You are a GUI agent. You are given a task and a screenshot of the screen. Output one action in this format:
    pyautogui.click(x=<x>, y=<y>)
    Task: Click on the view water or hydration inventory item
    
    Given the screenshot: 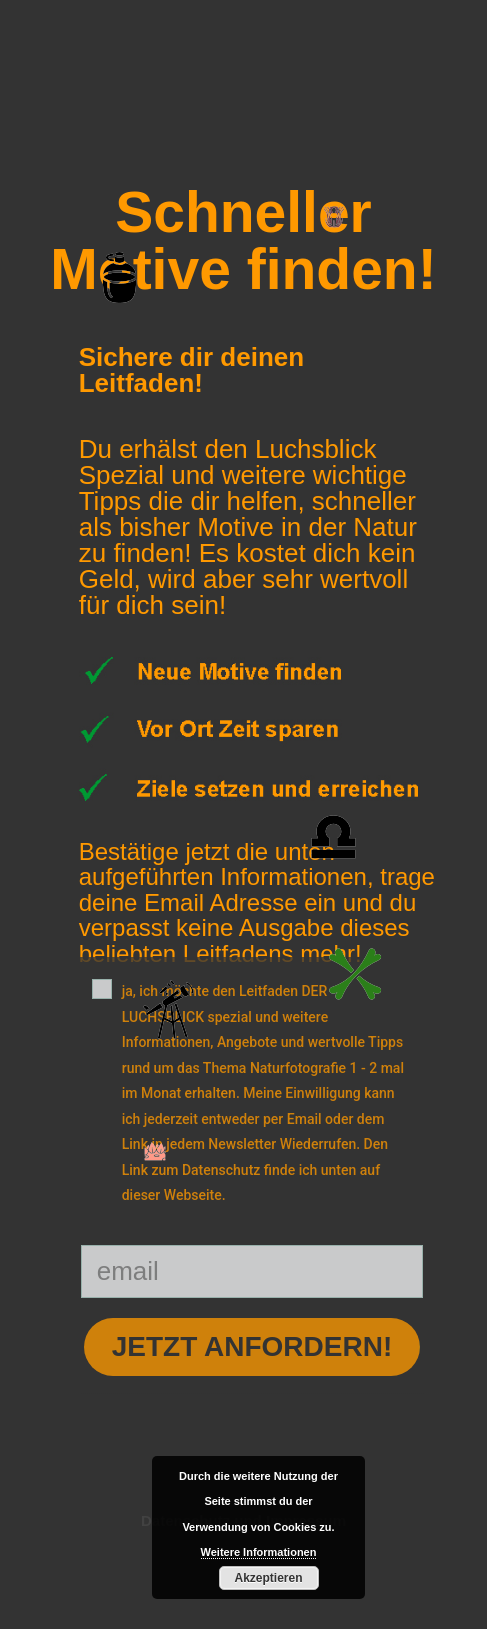 What is the action you would take?
    pyautogui.click(x=119, y=277)
    